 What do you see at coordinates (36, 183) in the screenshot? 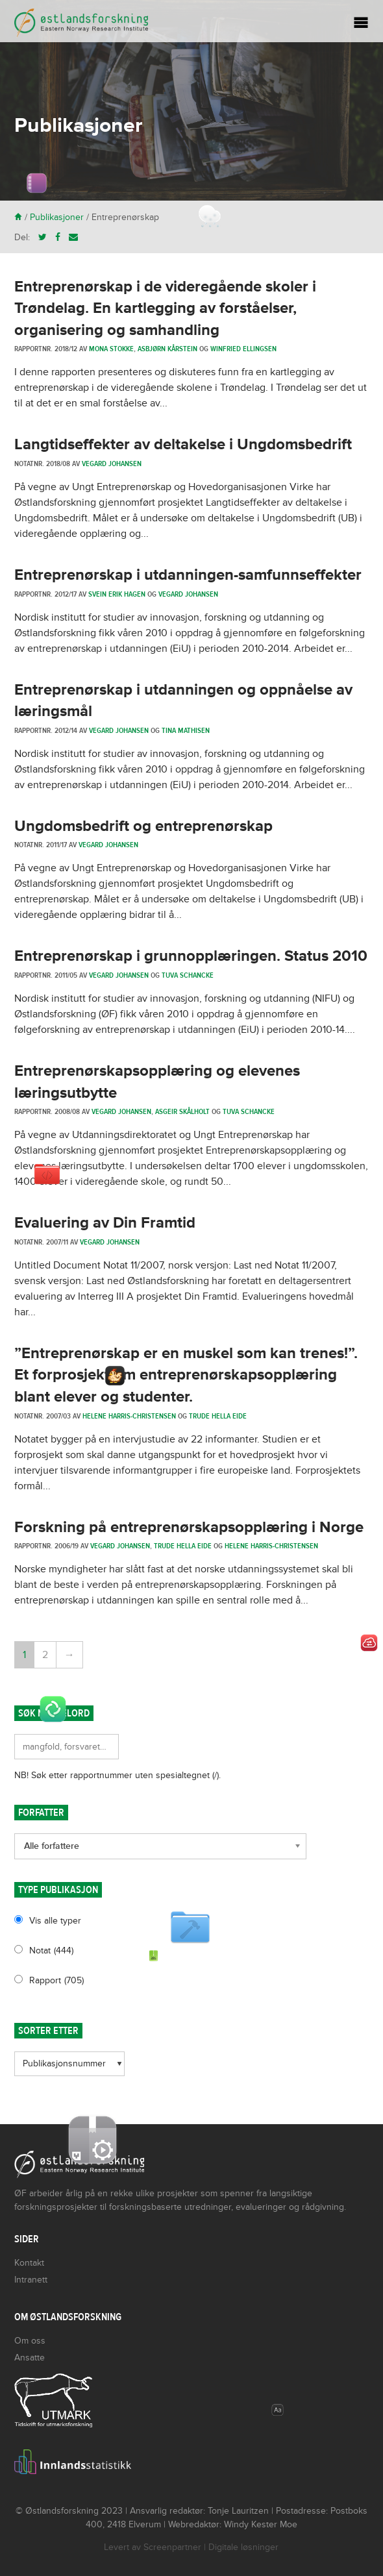
I see `access ubuntu panel preferences` at bounding box center [36, 183].